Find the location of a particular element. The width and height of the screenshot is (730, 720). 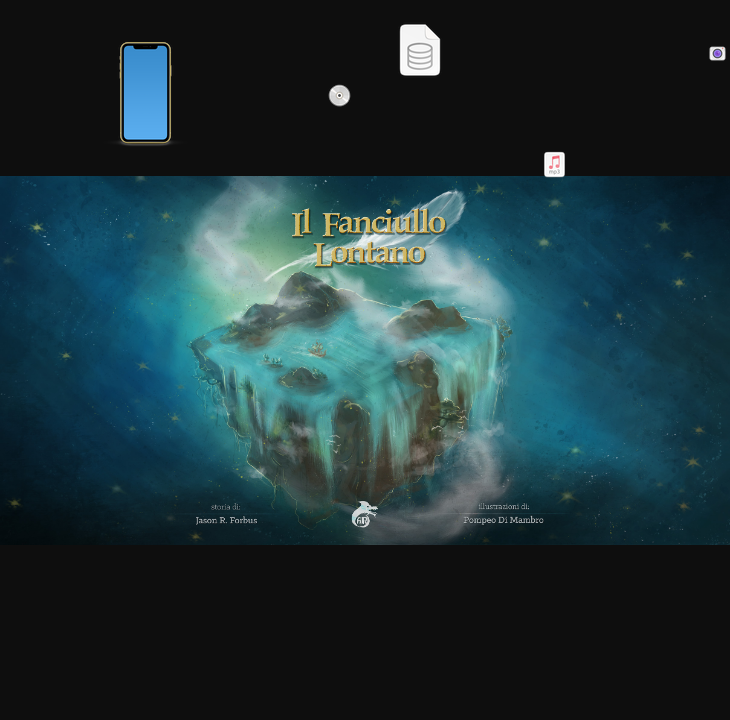

access DVD or optical disc drive is located at coordinates (339, 95).